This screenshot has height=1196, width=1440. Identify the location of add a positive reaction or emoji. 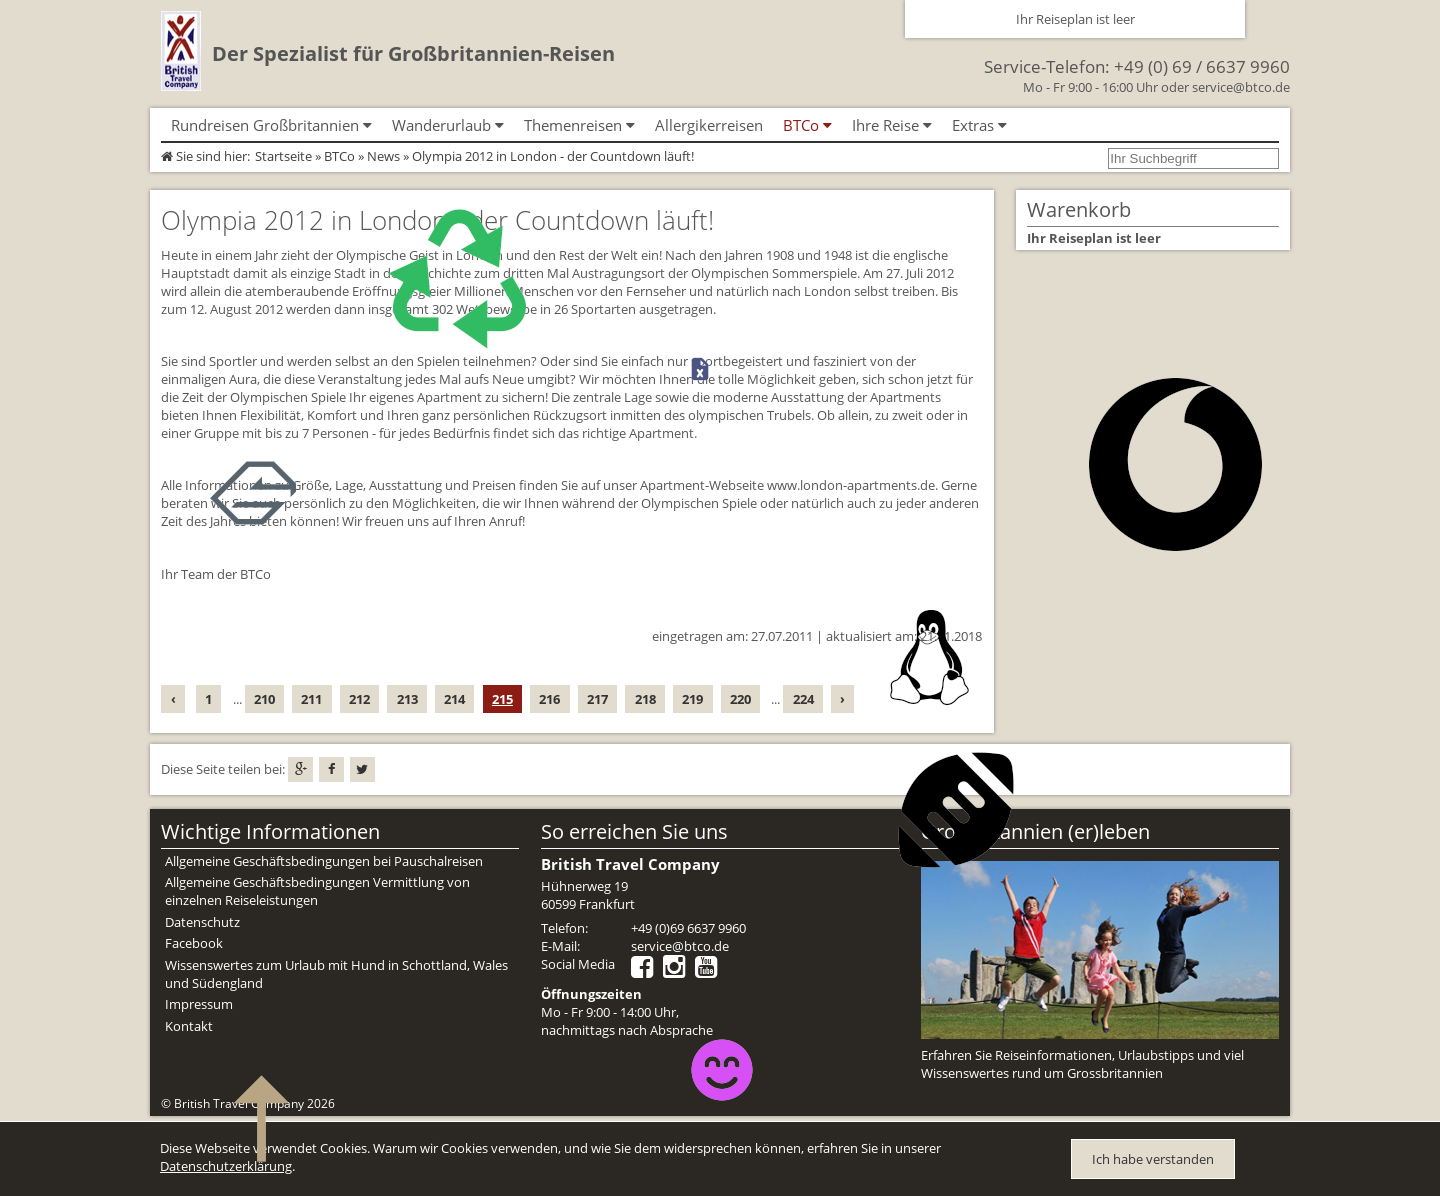
(722, 1070).